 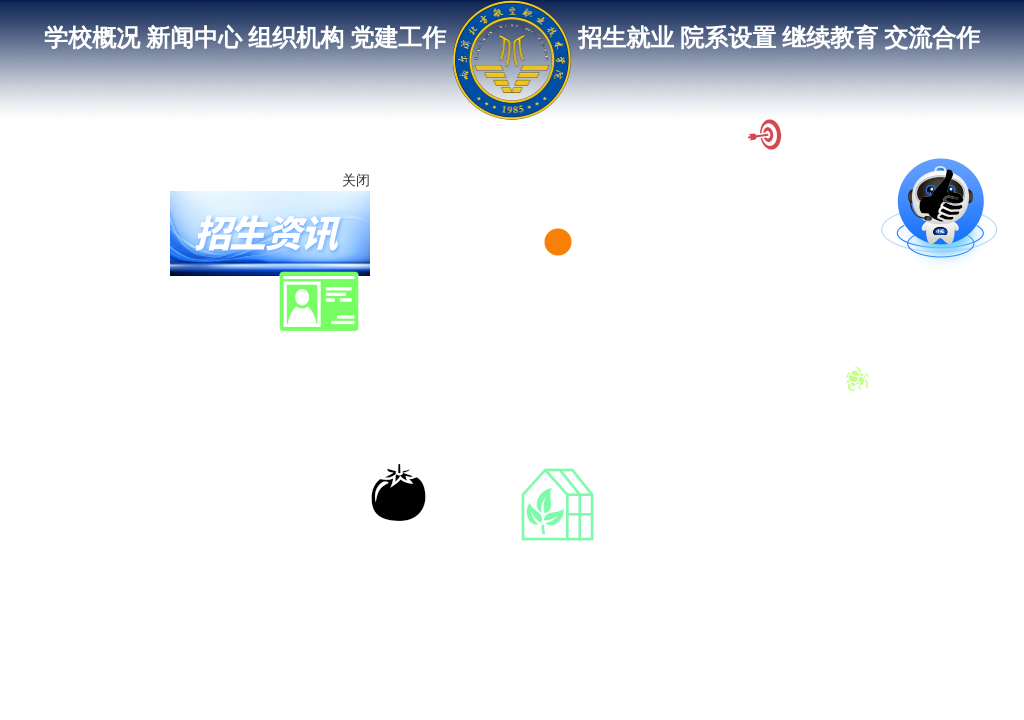 What do you see at coordinates (764, 134) in the screenshot?
I see `set or view your goals` at bounding box center [764, 134].